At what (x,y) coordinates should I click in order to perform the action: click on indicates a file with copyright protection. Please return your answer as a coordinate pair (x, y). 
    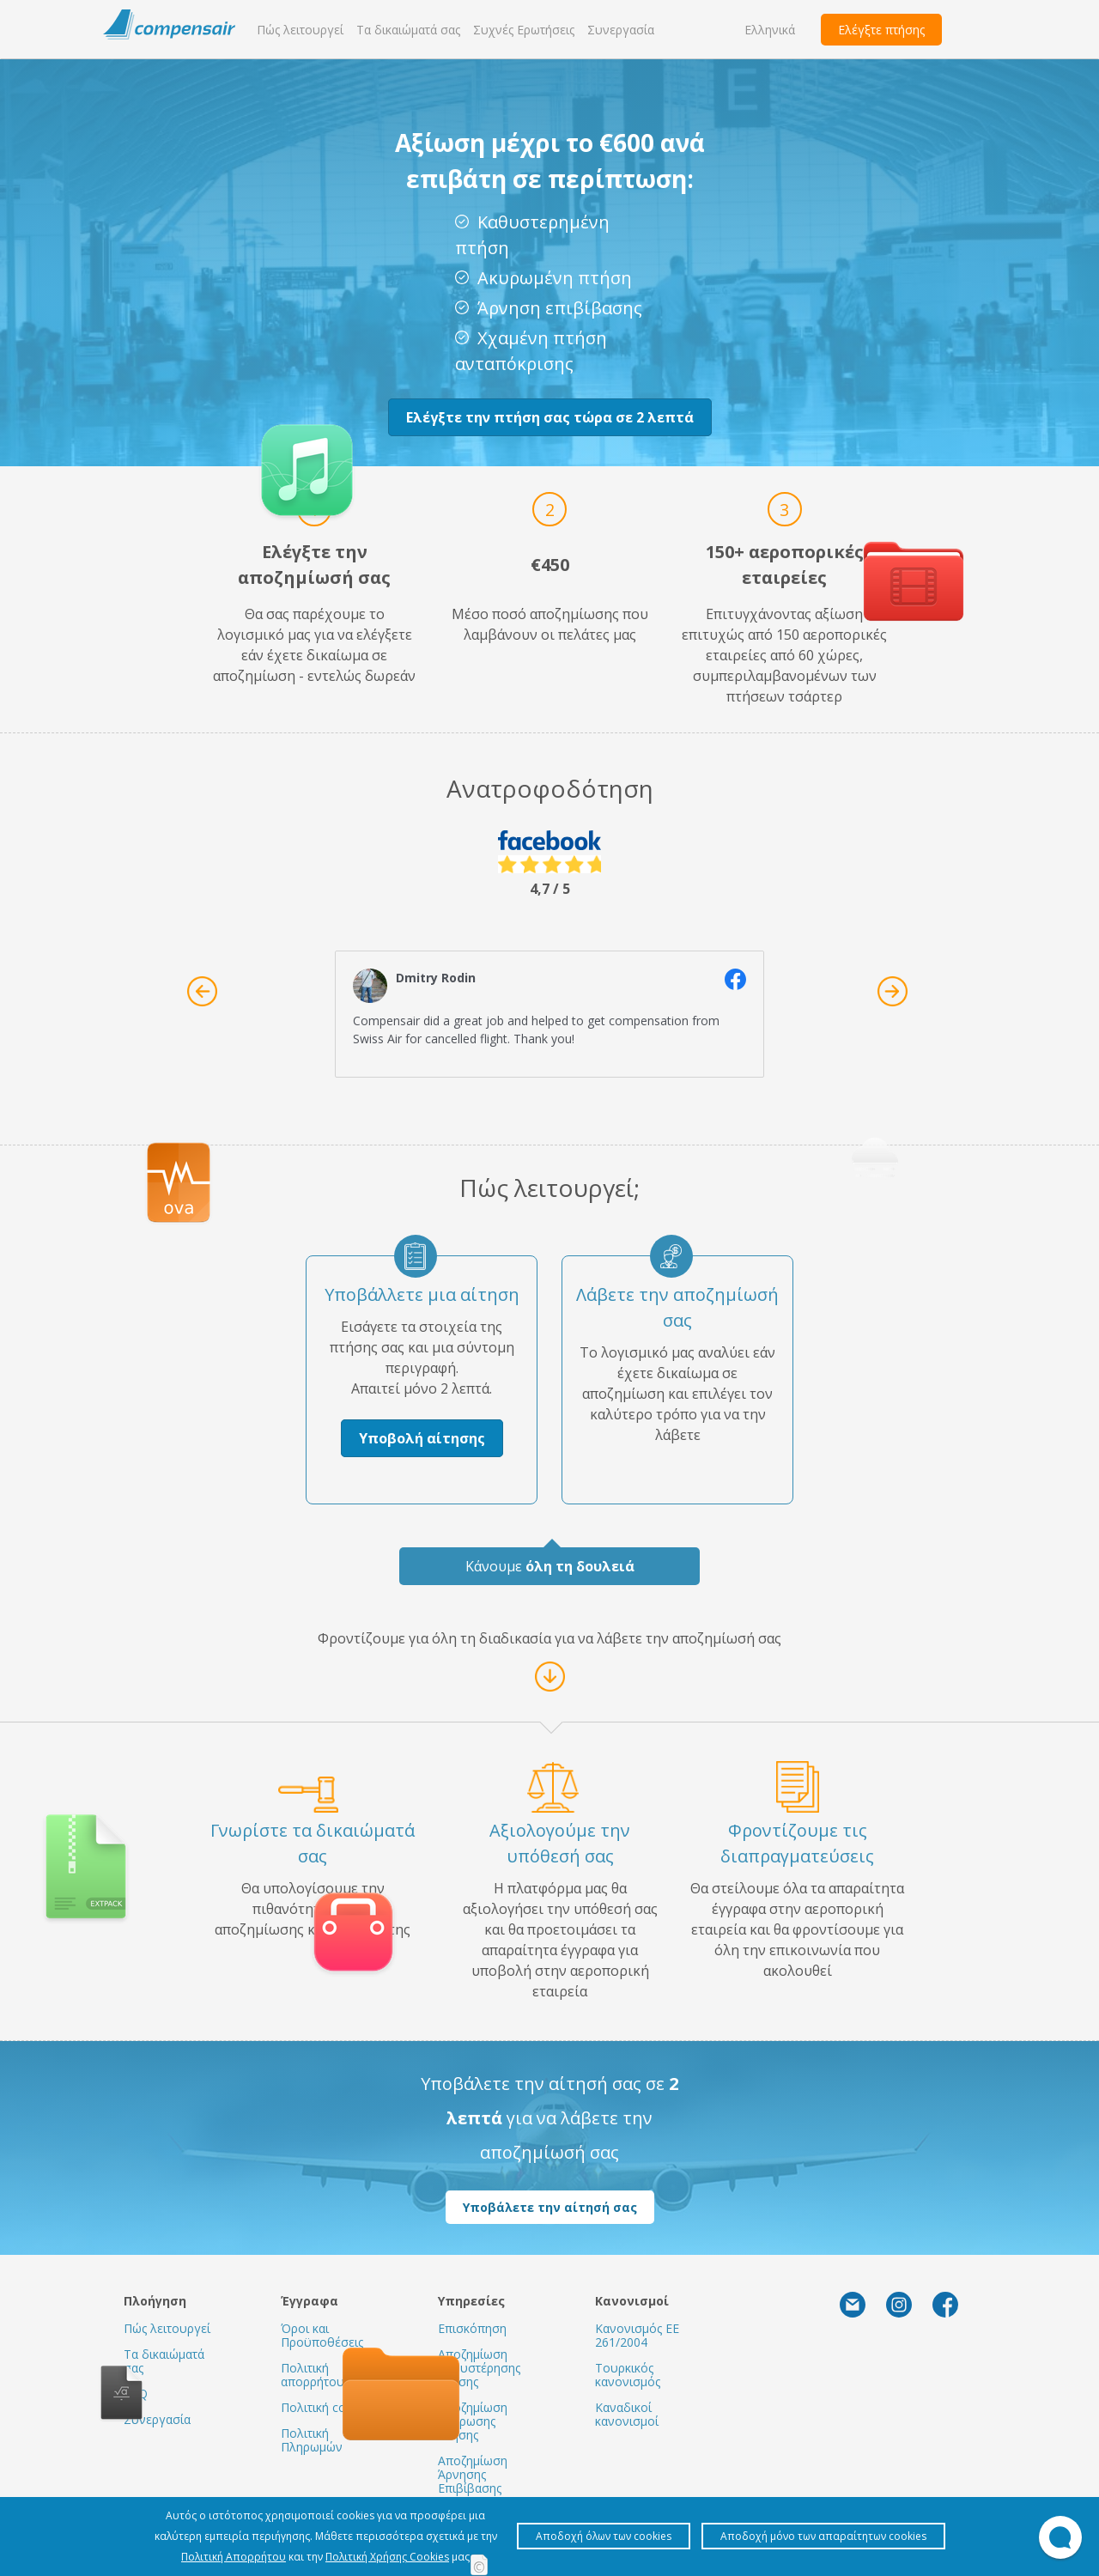
    Looking at the image, I should click on (479, 2565).